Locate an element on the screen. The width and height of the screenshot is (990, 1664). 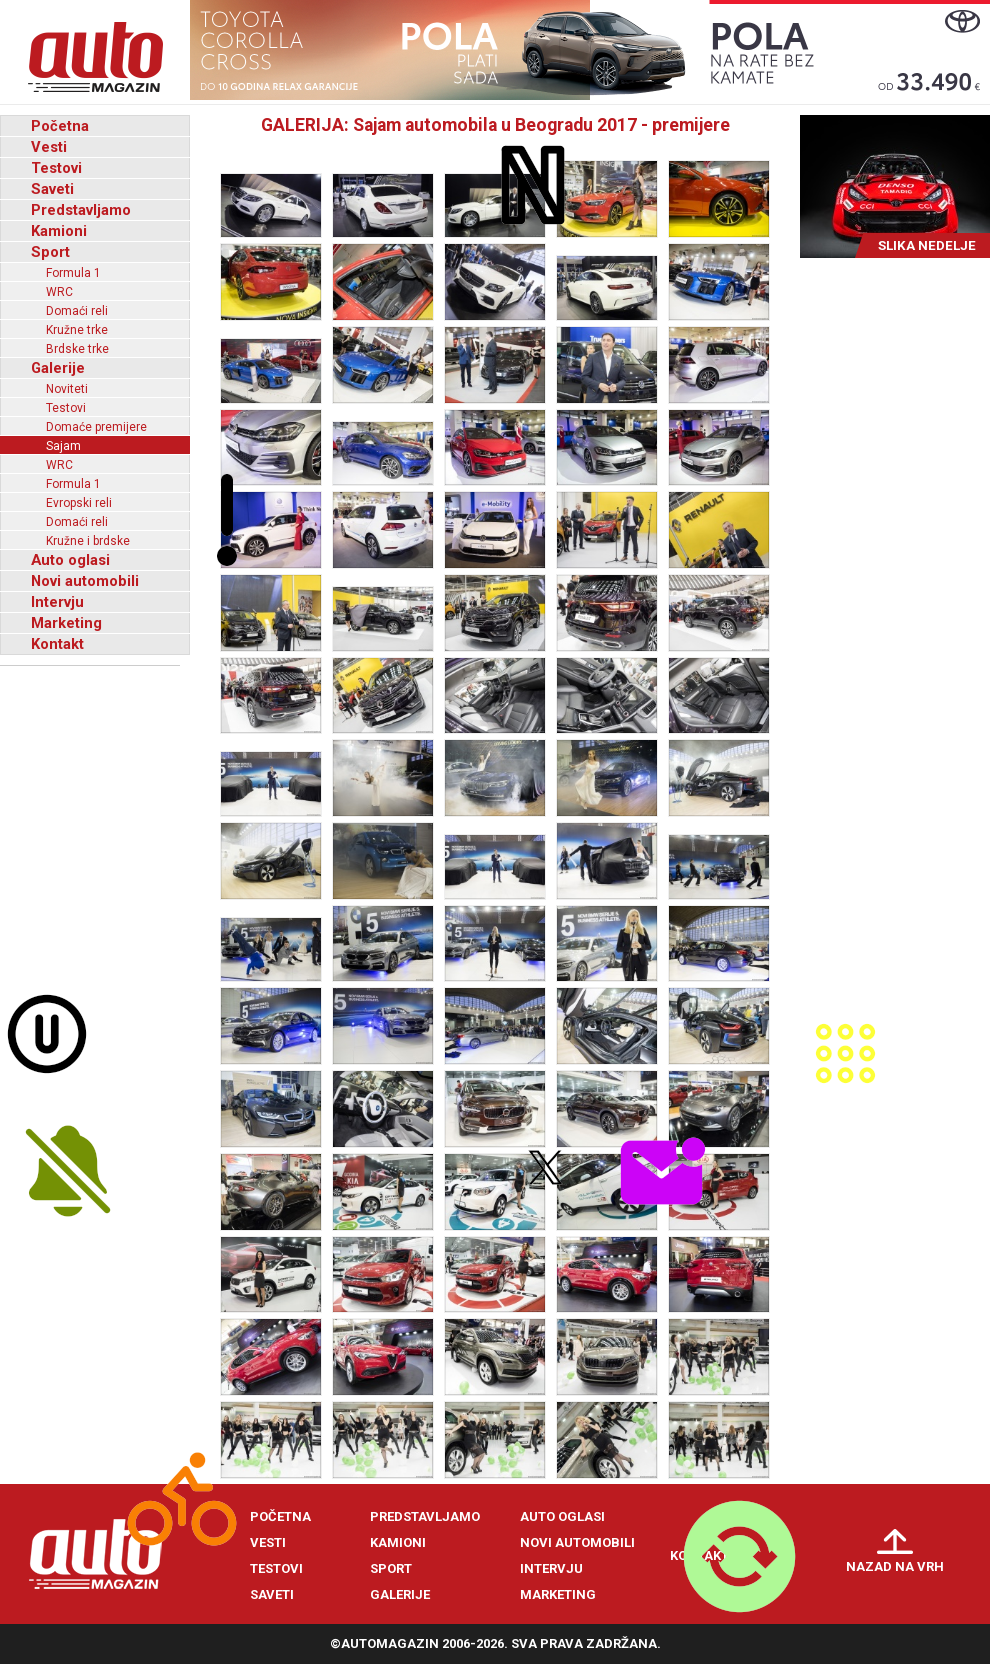
open the app drawer or menu is located at coordinates (845, 1053).